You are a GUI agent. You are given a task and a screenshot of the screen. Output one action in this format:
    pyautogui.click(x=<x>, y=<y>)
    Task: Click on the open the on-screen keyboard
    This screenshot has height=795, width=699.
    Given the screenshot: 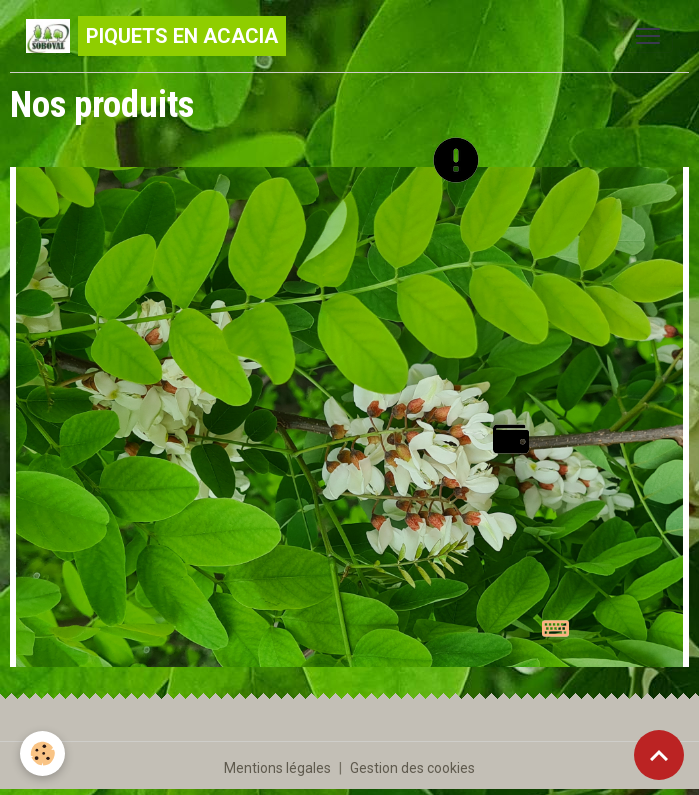 What is the action you would take?
    pyautogui.click(x=555, y=628)
    